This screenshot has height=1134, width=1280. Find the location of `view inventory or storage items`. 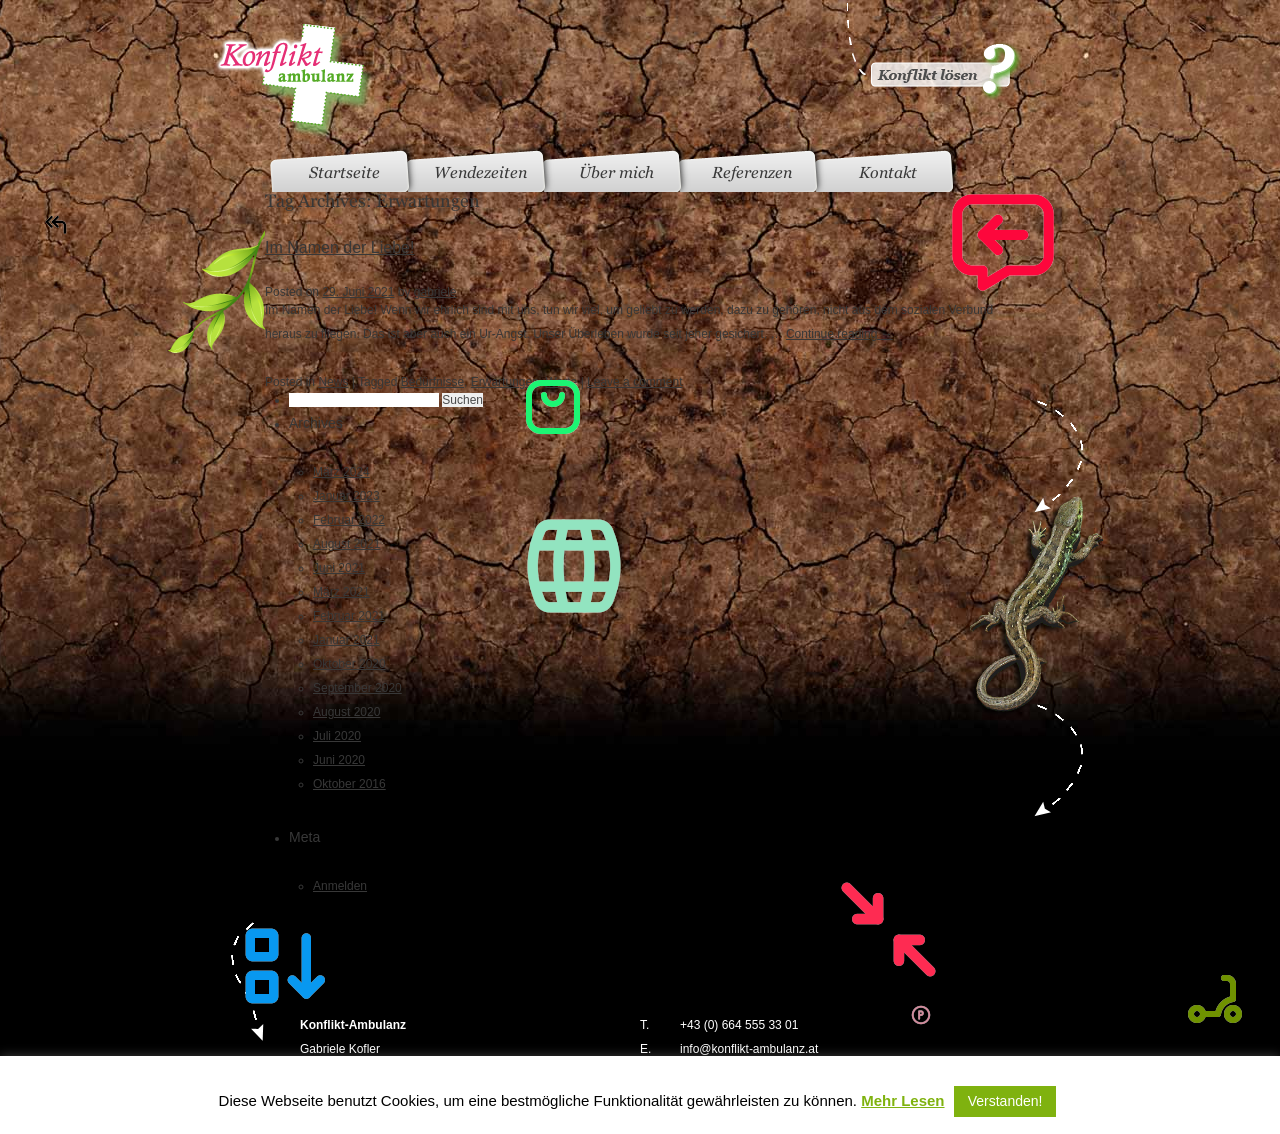

view inventory or storage items is located at coordinates (574, 566).